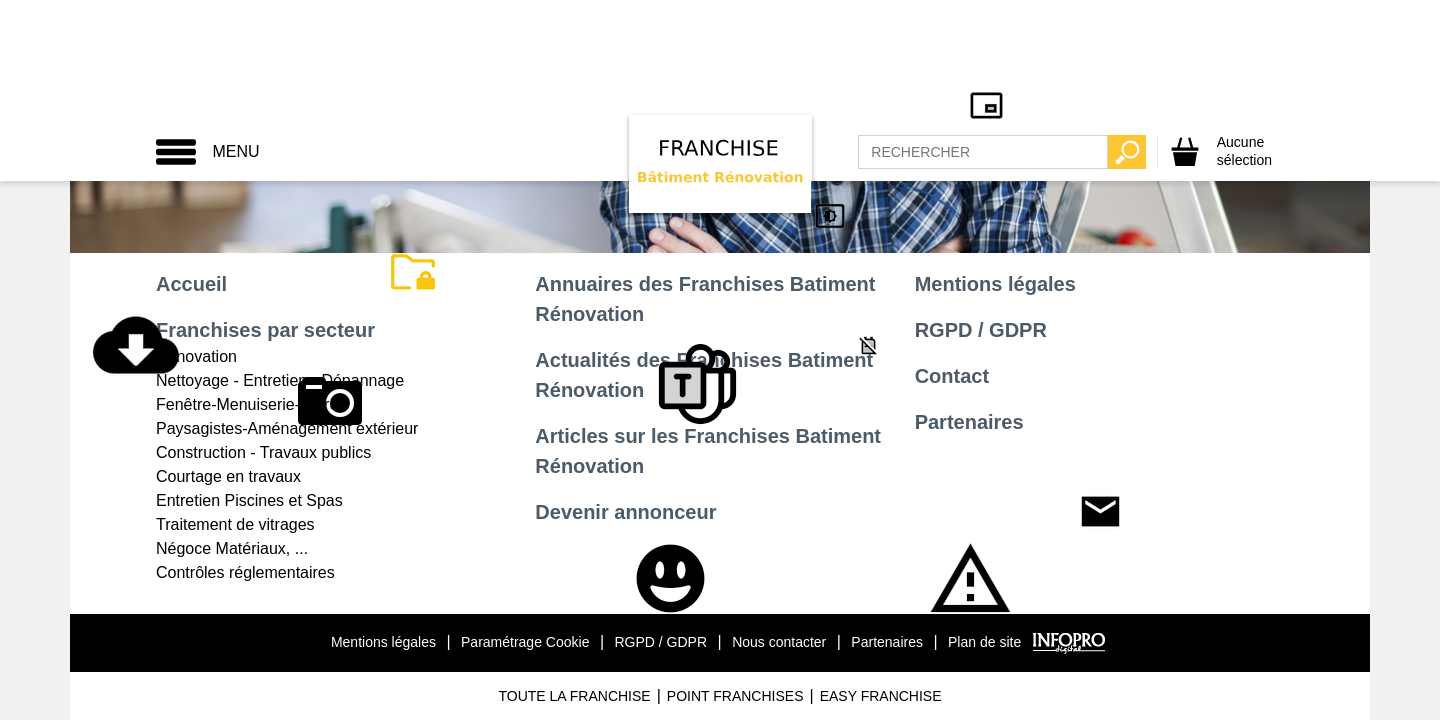 This screenshot has height=720, width=1440. What do you see at coordinates (868, 345) in the screenshot?
I see `no backpacks allowed` at bounding box center [868, 345].